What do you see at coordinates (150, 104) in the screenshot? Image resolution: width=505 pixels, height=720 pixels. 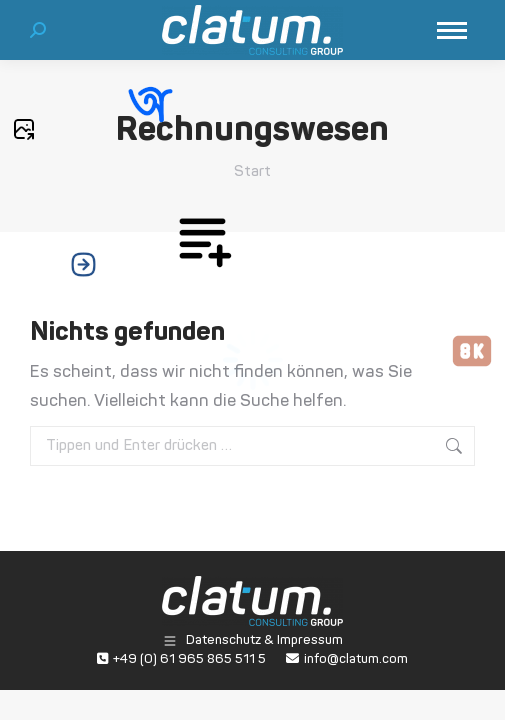 I see `switch to bangla language input` at bounding box center [150, 104].